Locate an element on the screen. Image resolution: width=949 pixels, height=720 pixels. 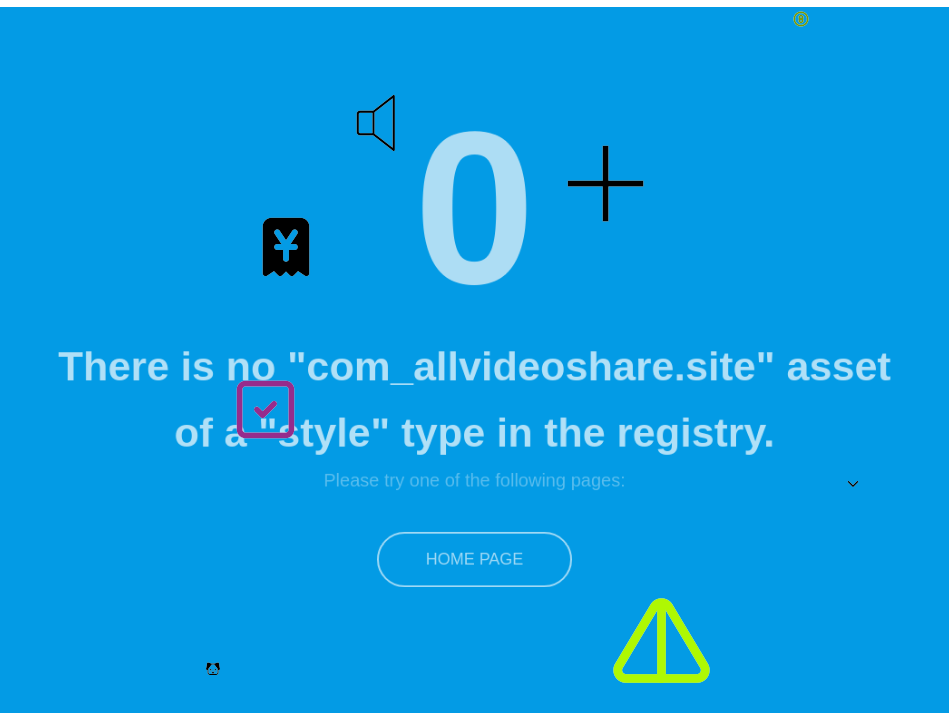
access billiards or pool game is located at coordinates (801, 19).